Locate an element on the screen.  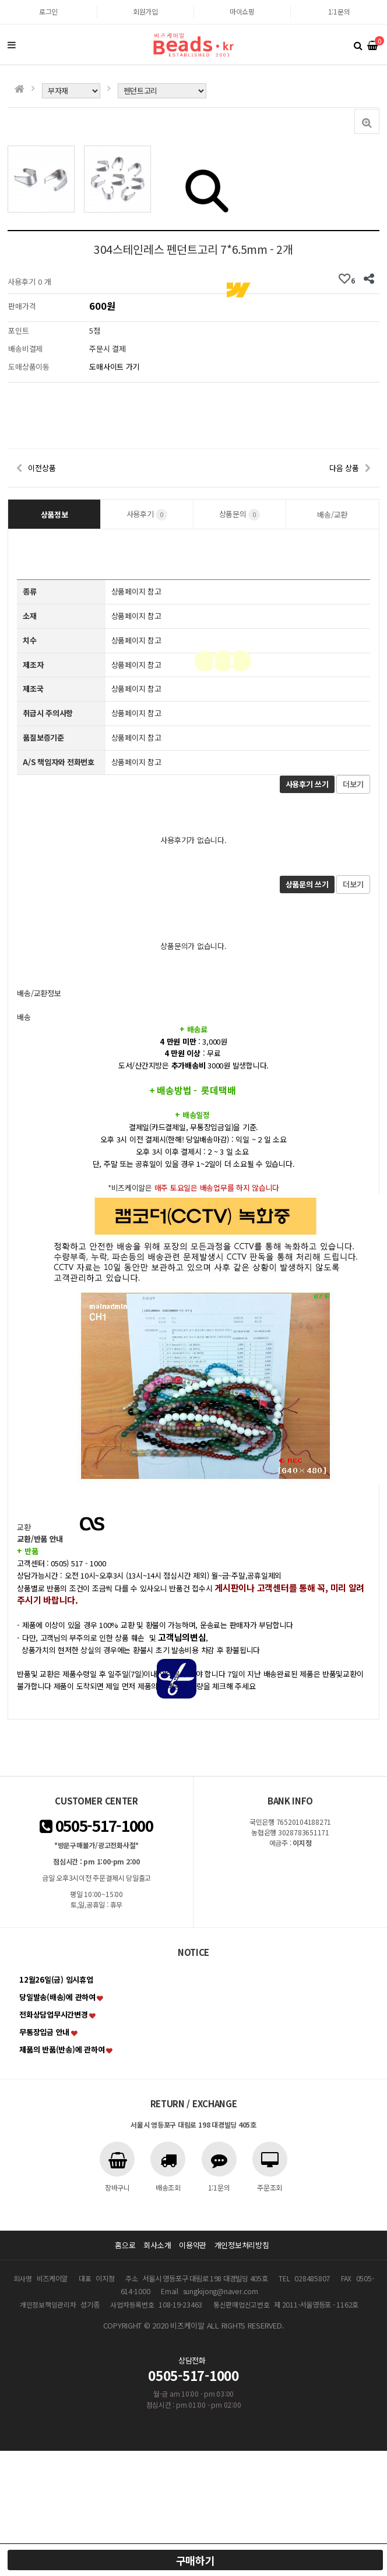
open letterboxd app is located at coordinates (223, 661).